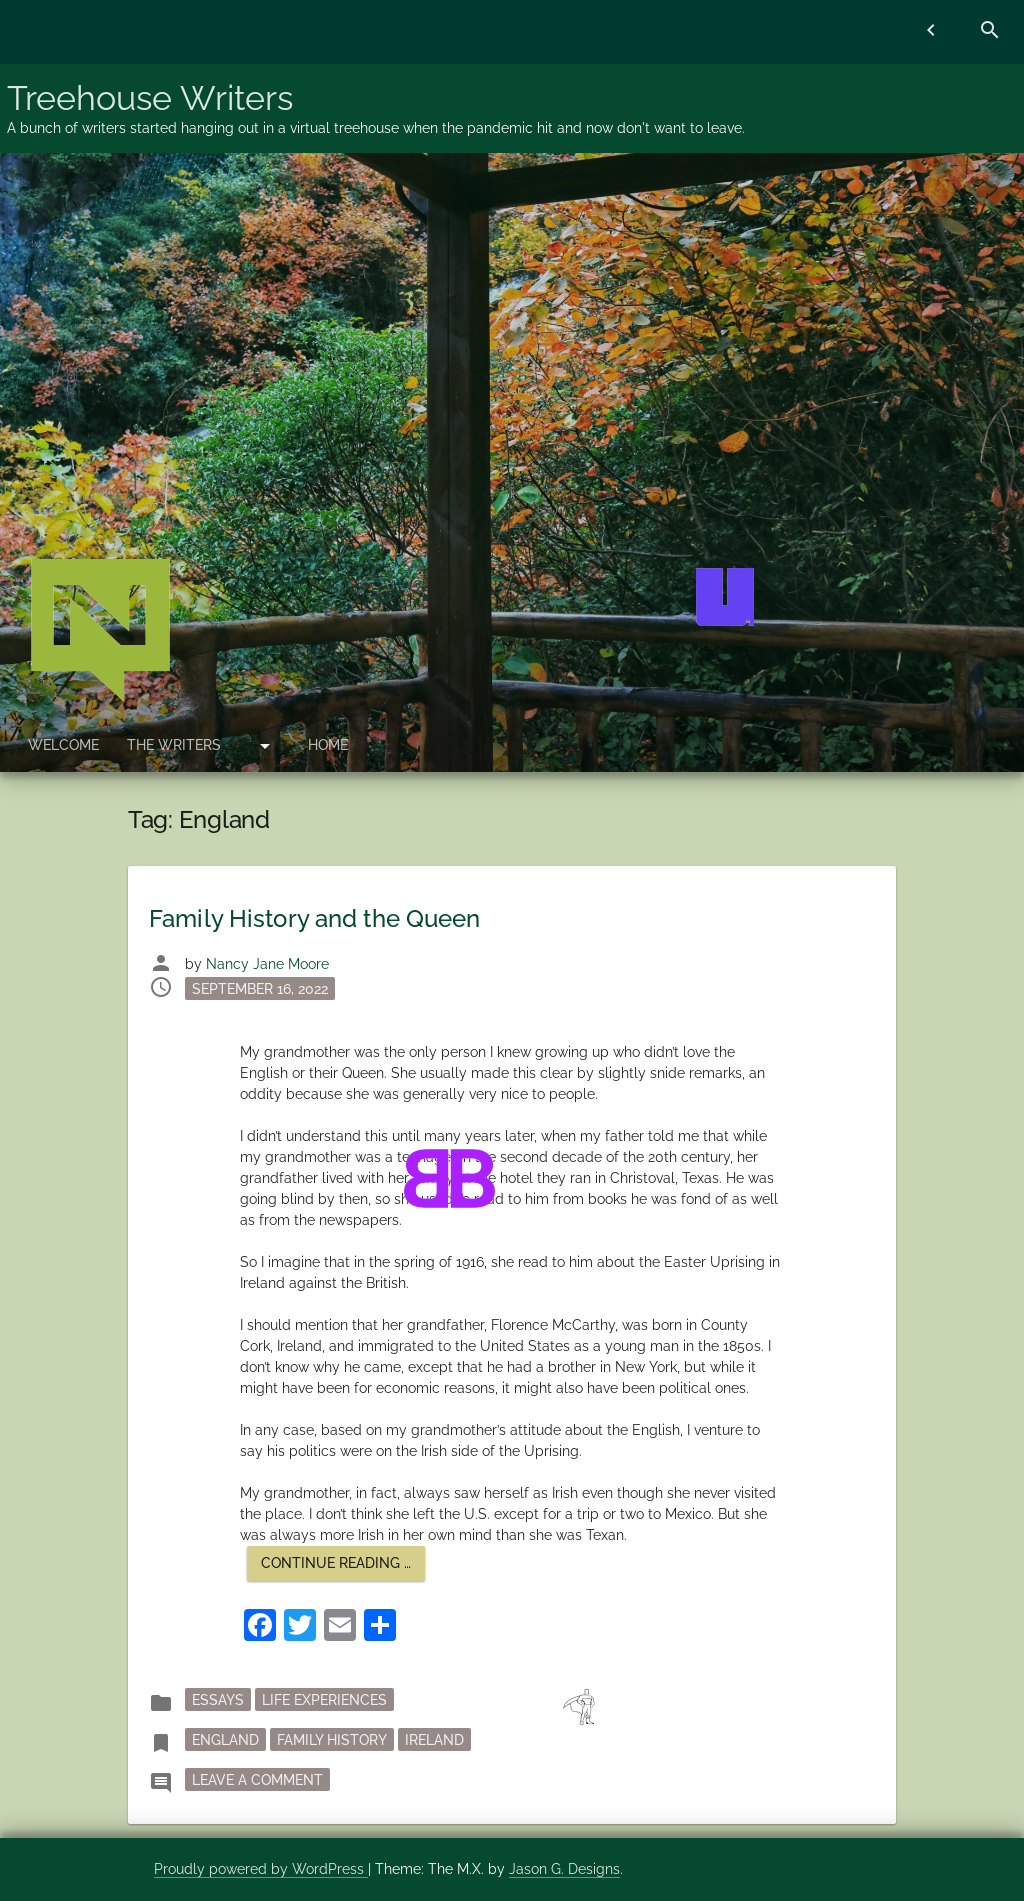 Image resolution: width=1024 pixels, height=1901 pixels. I want to click on uv python package manager logo, so click(725, 597).